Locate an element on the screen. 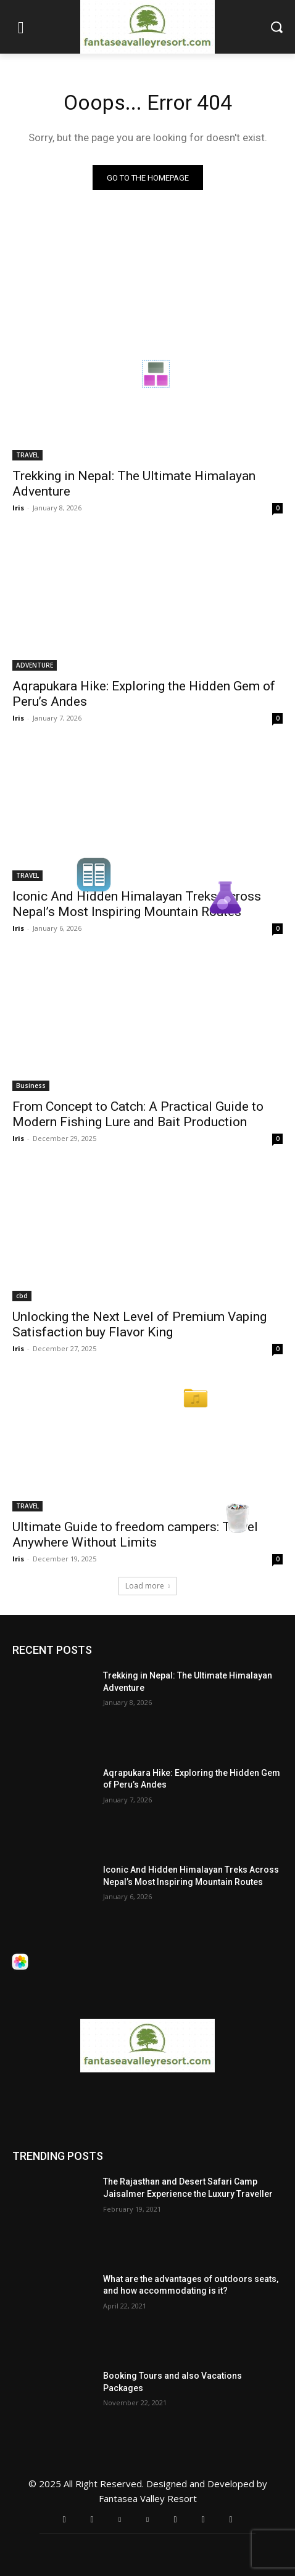 Image resolution: width=295 pixels, height=2576 pixels. open your music files folder is located at coordinates (196, 1398).